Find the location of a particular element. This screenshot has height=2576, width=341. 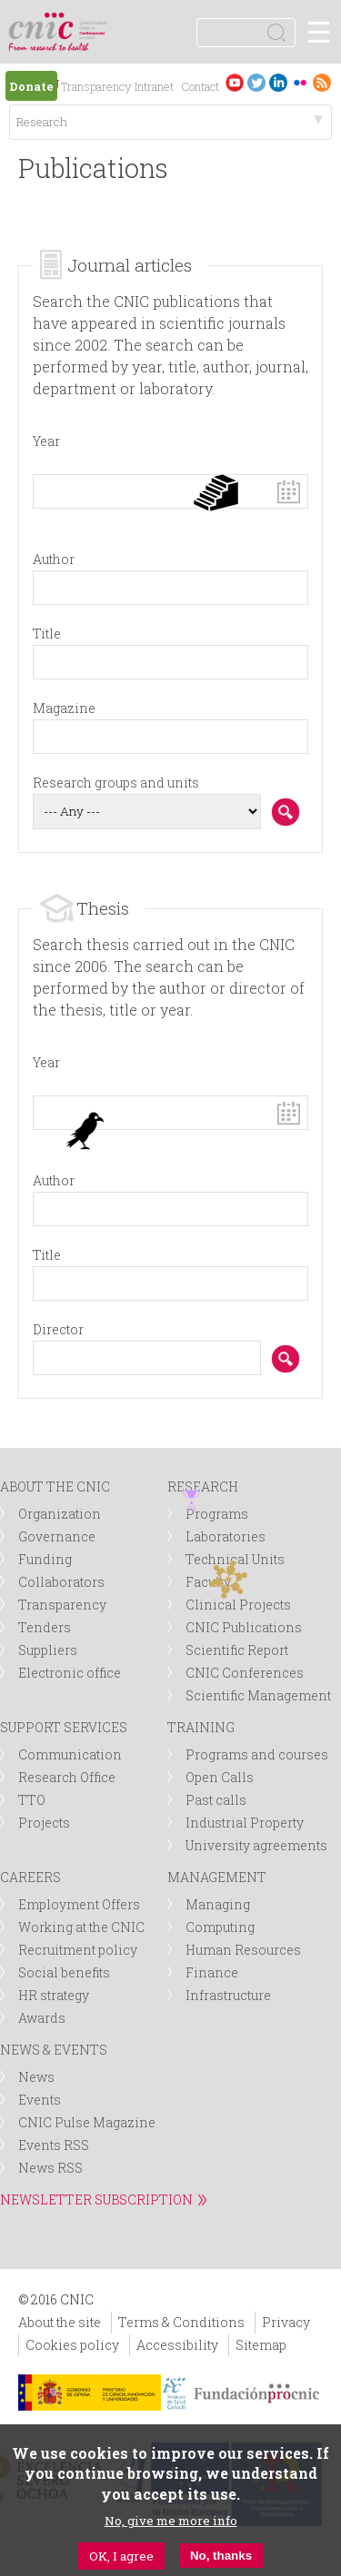

vulture icon for wildlife or nature category is located at coordinates (85, 1130).